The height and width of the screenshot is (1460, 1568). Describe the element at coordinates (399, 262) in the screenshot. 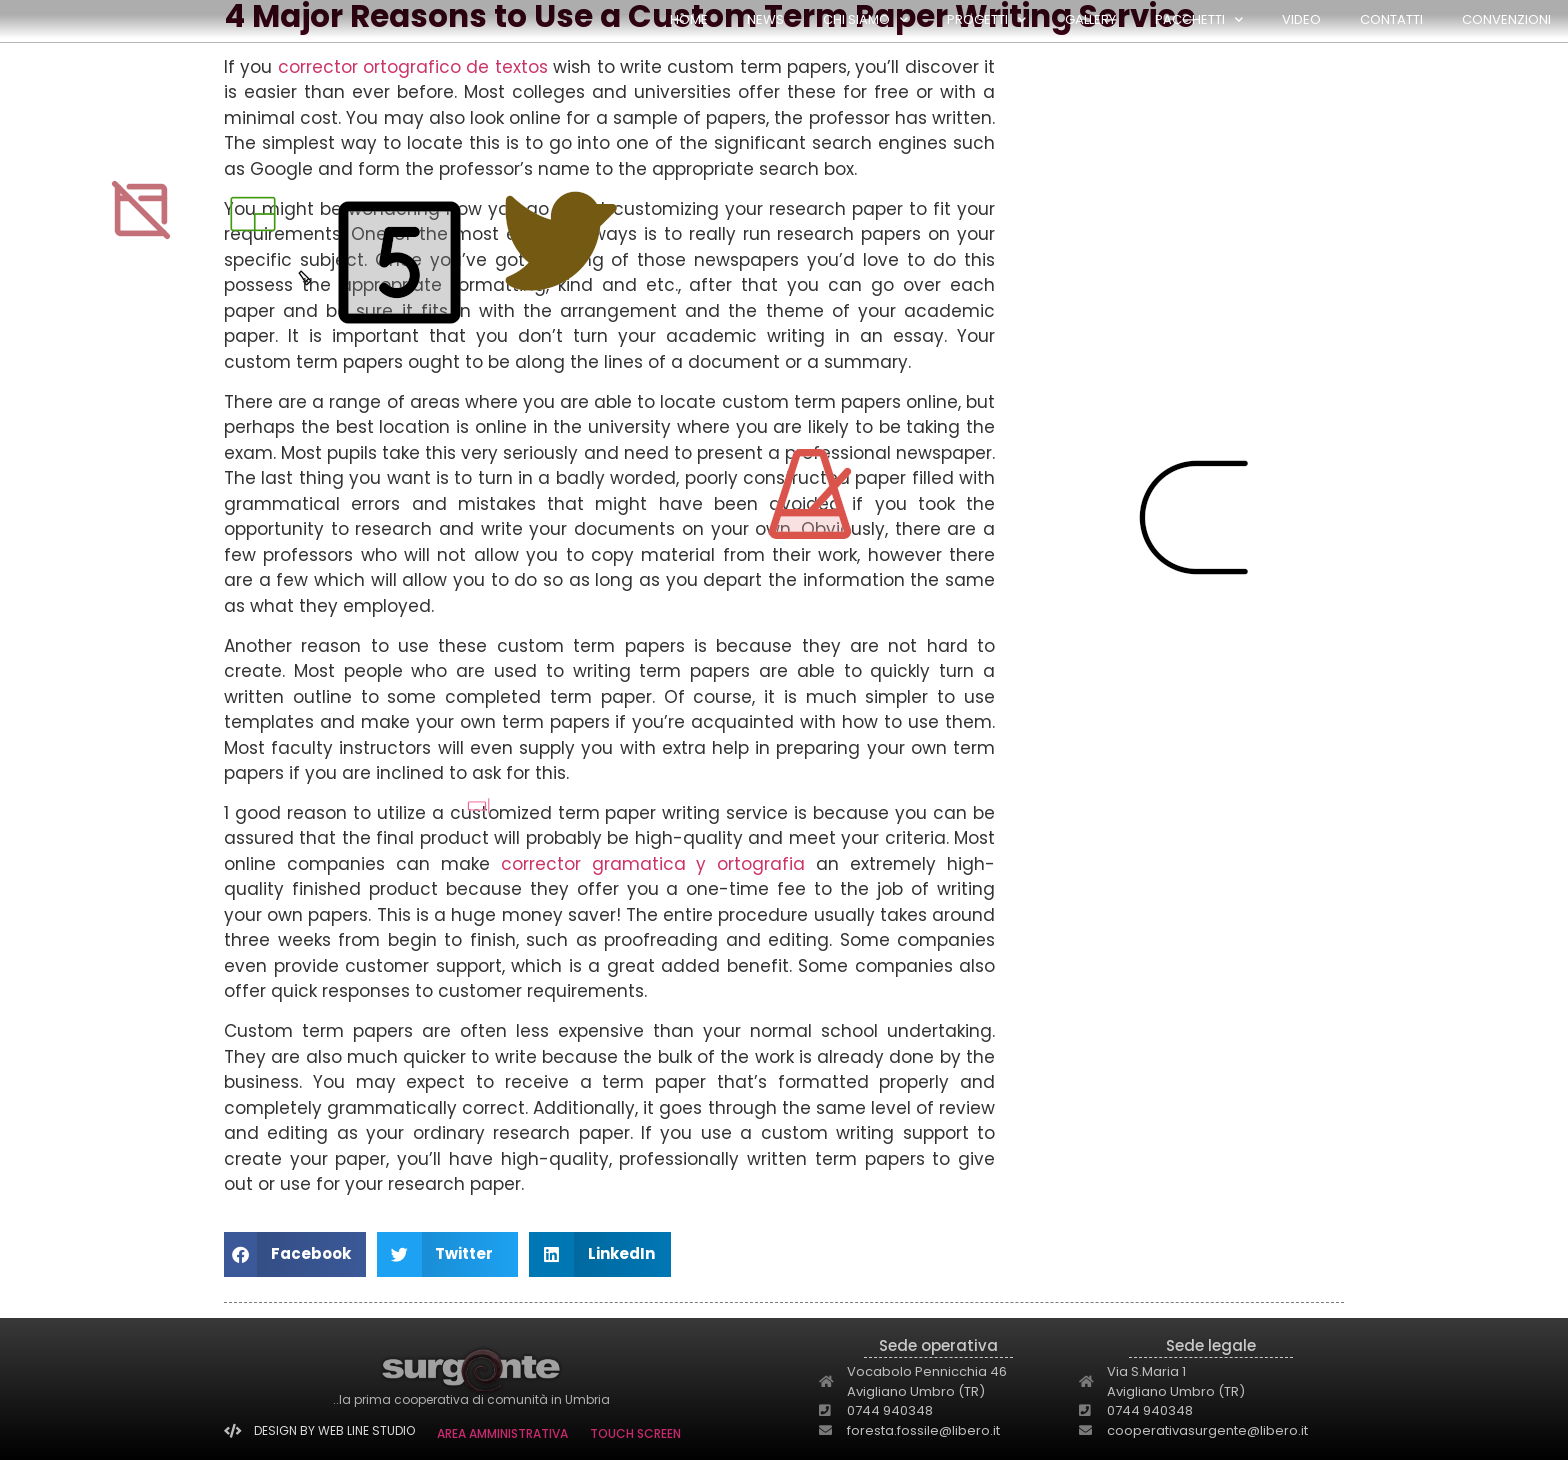

I see `select or input the number five` at that location.